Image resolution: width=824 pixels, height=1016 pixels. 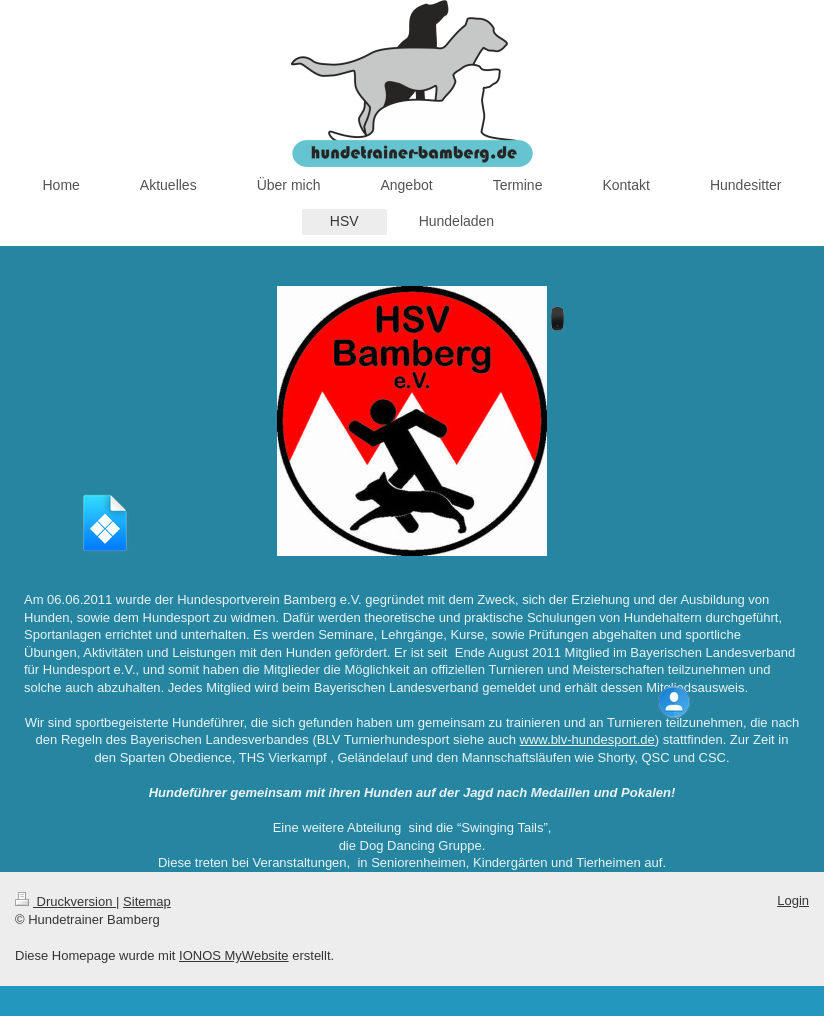 What do you see at coordinates (674, 702) in the screenshot?
I see `default user profile avatar` at bounding box center [674, 702].